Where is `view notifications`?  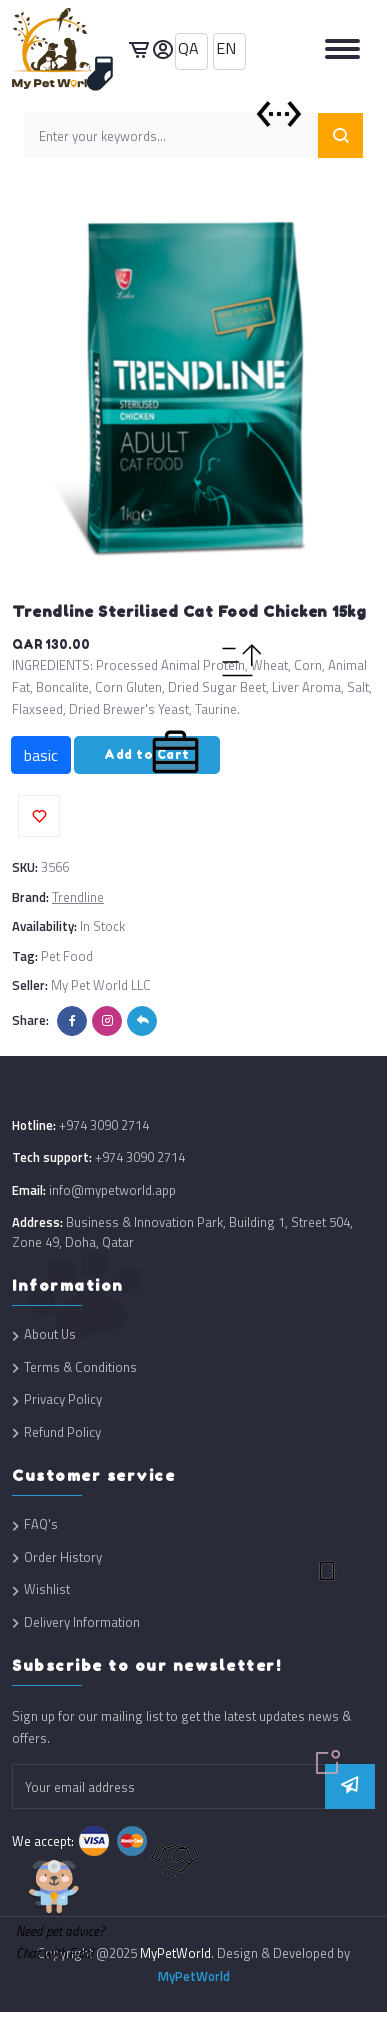 view notifications is located at coordinates (327, 1762).